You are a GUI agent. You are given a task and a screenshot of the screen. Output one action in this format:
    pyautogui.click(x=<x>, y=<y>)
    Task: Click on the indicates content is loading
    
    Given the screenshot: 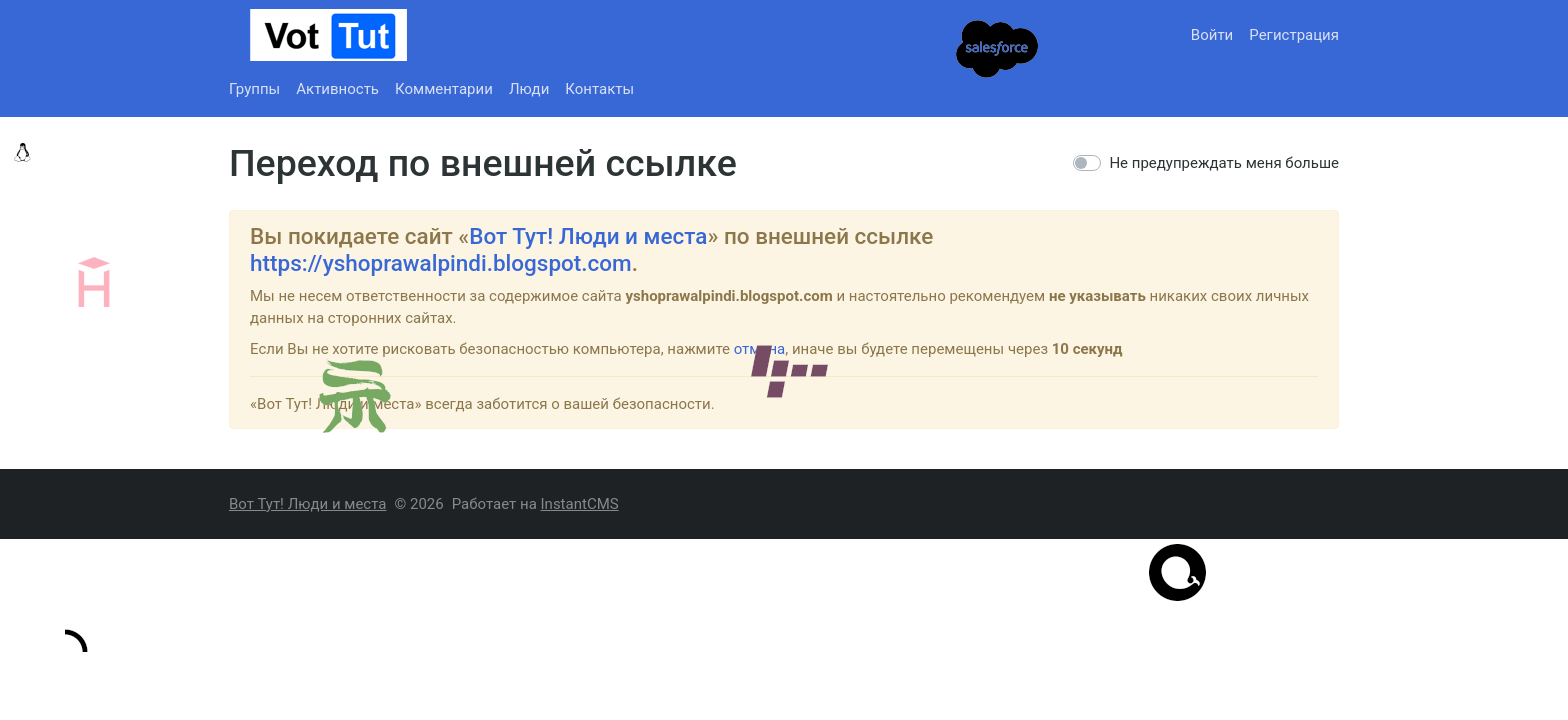 What is the action you would take?
    pyautogui.click(x=65, y=652)
    